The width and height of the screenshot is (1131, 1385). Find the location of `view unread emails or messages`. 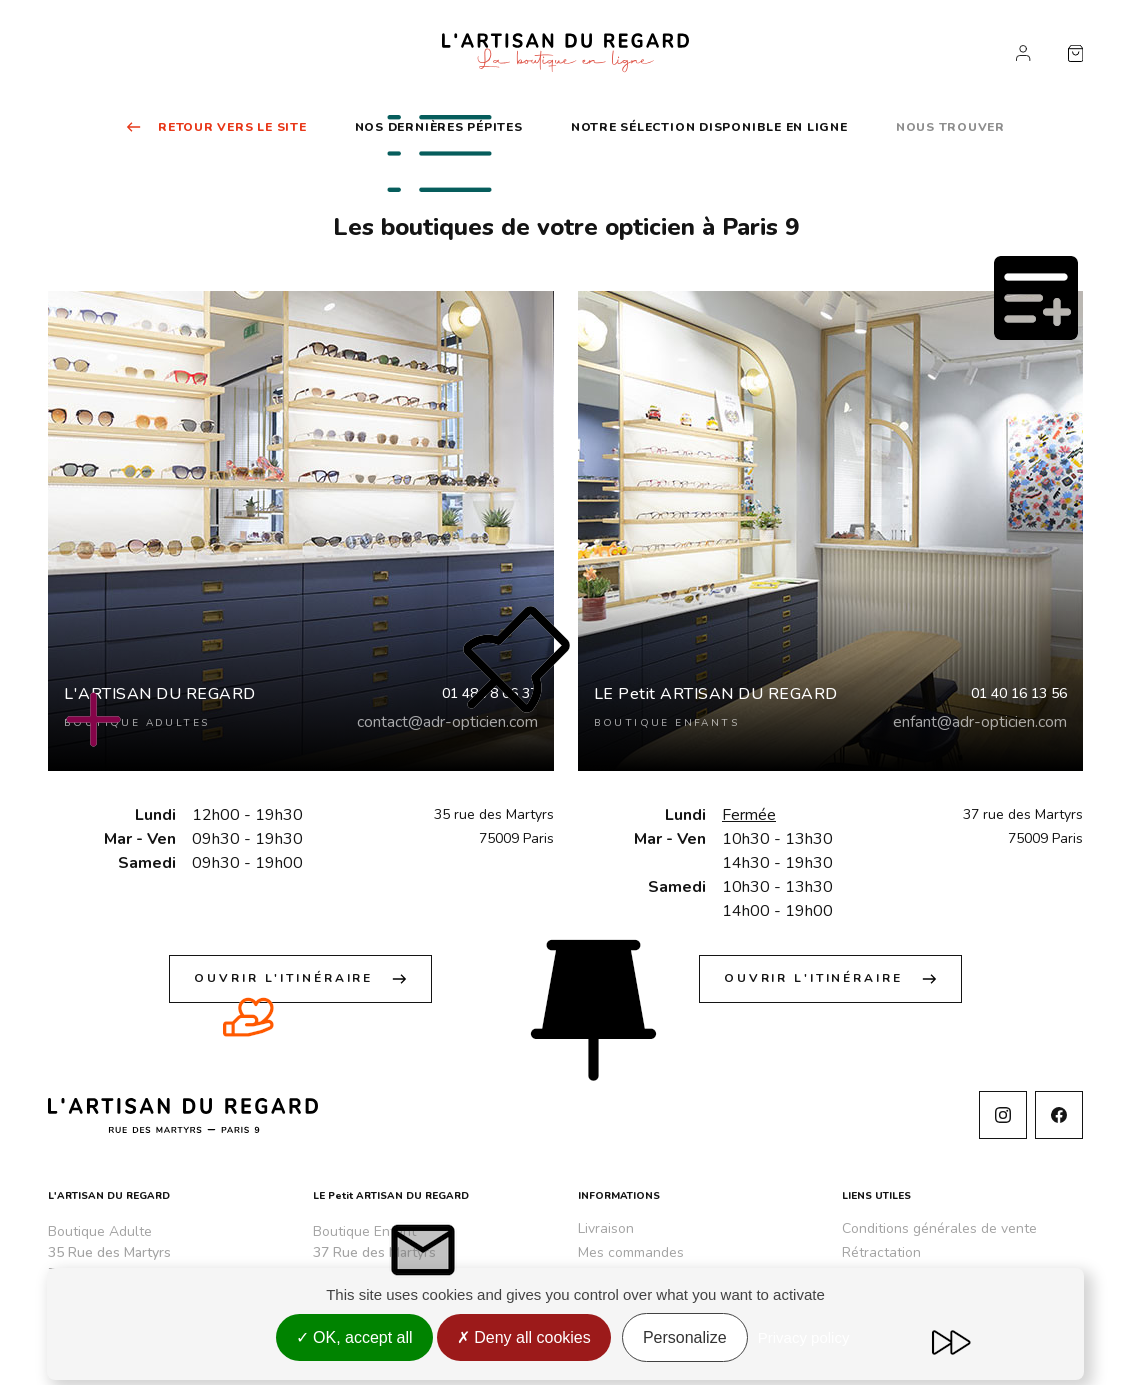

view unread emails or messages is located at coordinates (423, 1250).